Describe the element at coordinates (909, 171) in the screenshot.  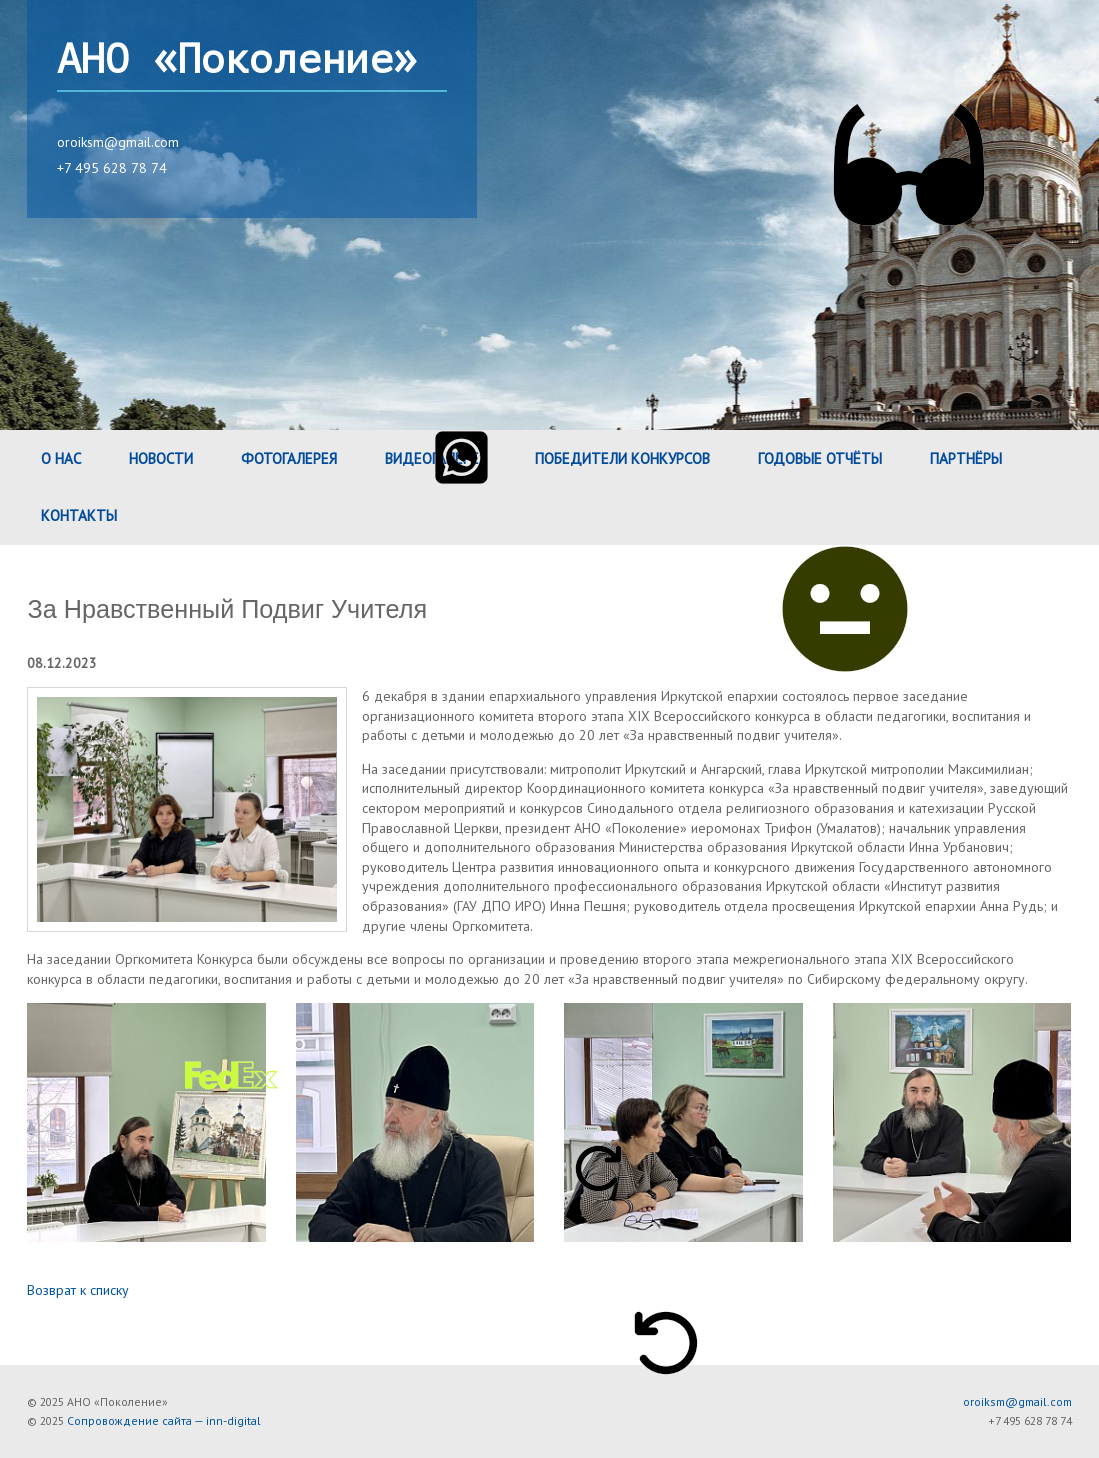
I see `enable reading mode or accessibility features` at that location.